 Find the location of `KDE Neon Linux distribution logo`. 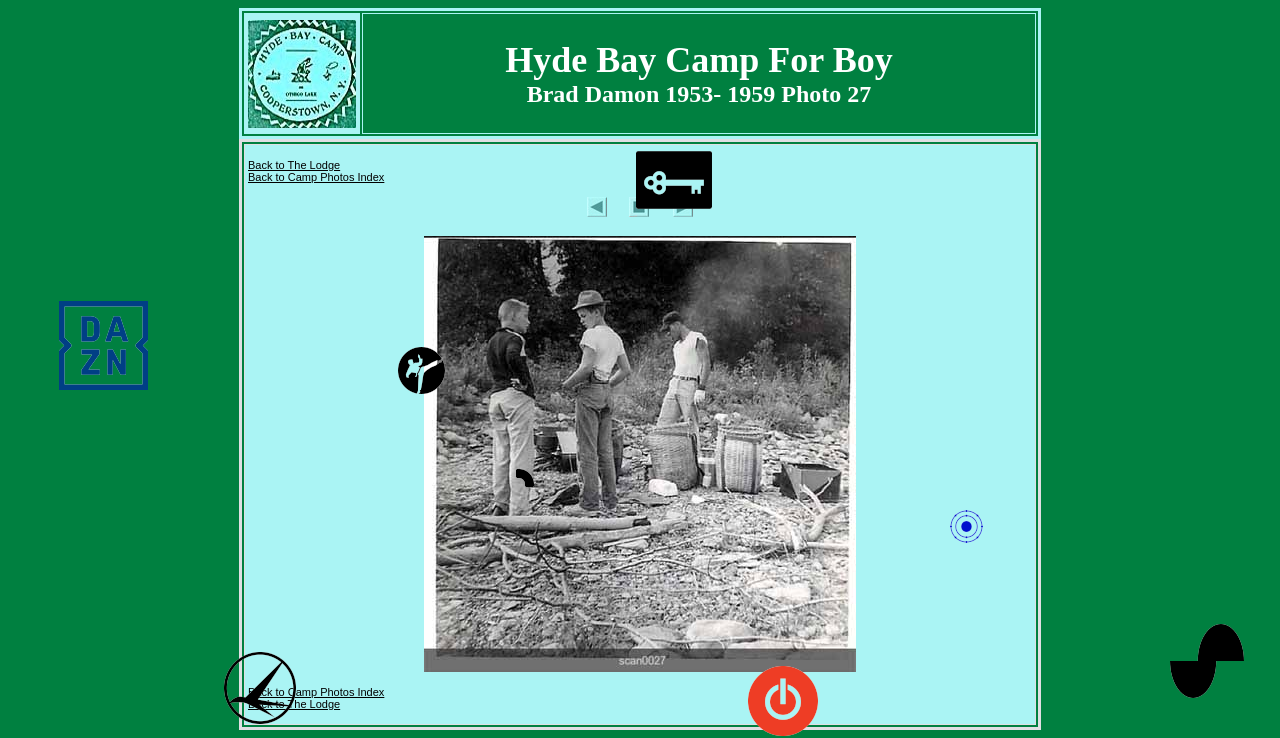

KDE Neon Linux distribution logo is located at coordinates (966, 526).